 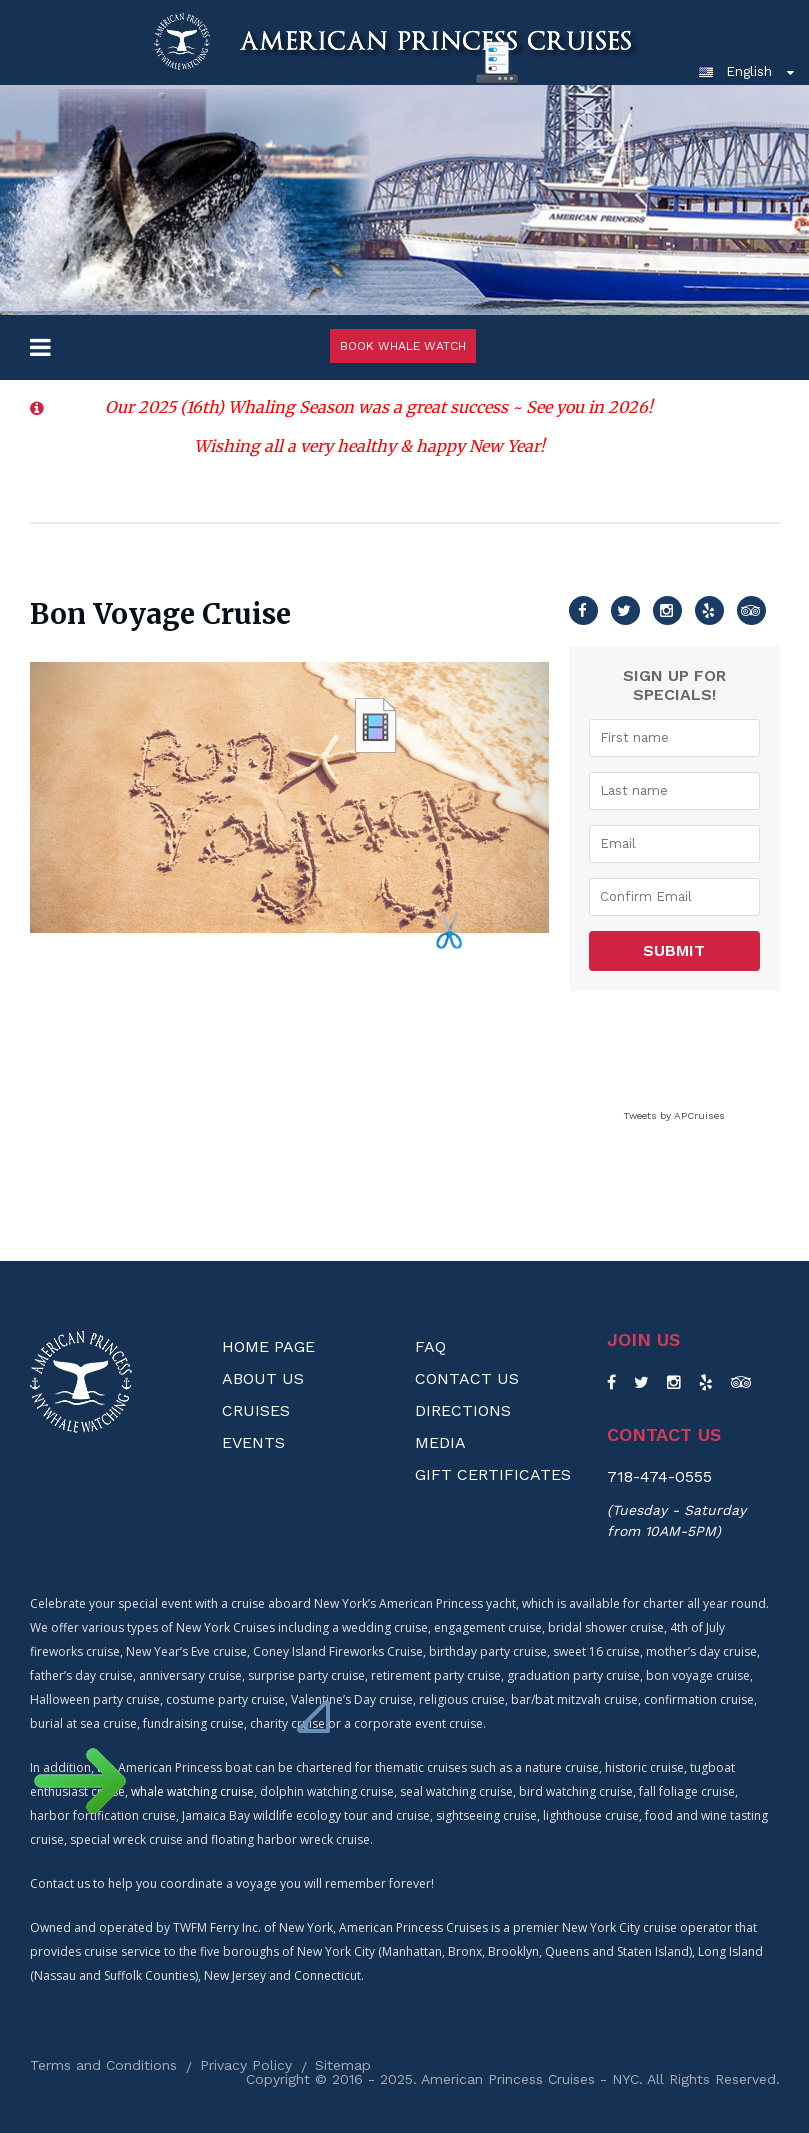 What do you see at coordinates (375, 725) in the screenshot?
I see `open a video file` at bounding box center [375, 725].